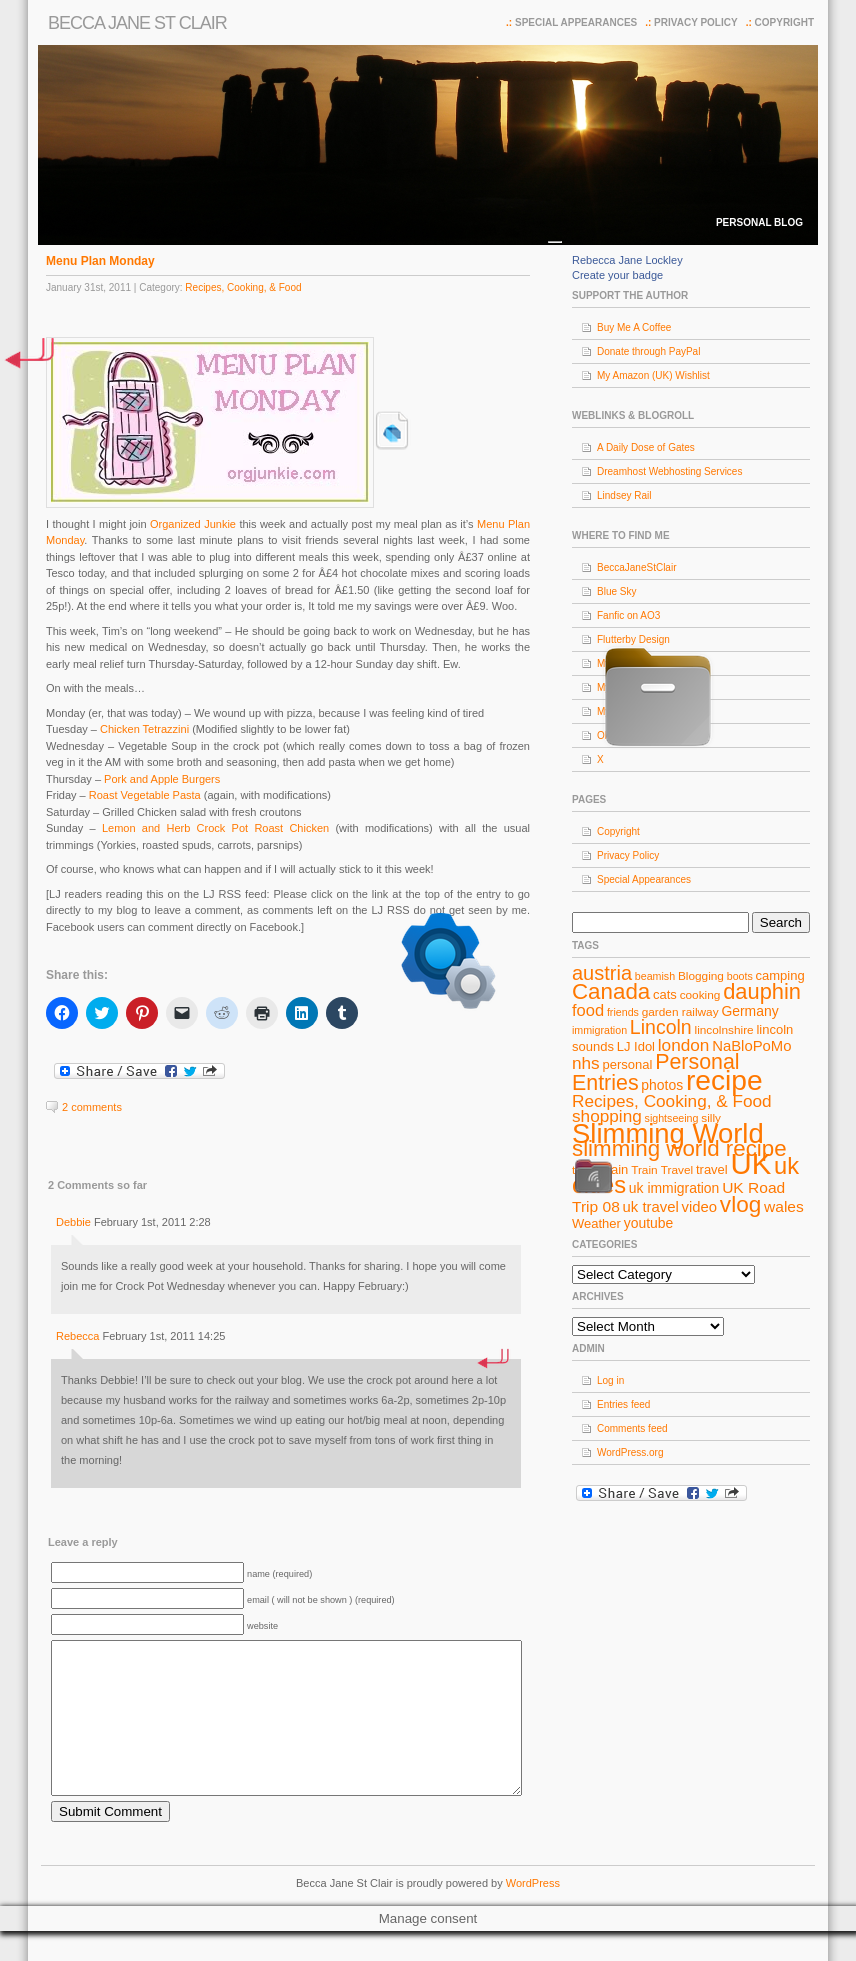  Describe the element at coordinates (392, 430) in the screenshot. I see `dart programming language source file` at that location.